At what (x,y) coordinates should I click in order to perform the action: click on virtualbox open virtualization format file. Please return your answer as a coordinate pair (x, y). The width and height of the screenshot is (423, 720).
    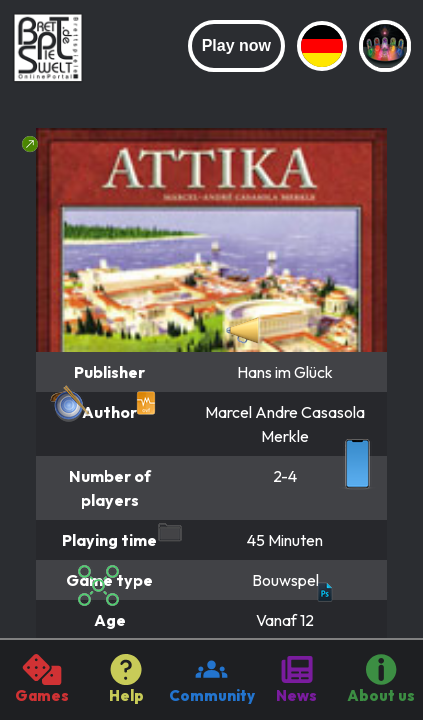
    Looking at the image, I should click on (146, 403).